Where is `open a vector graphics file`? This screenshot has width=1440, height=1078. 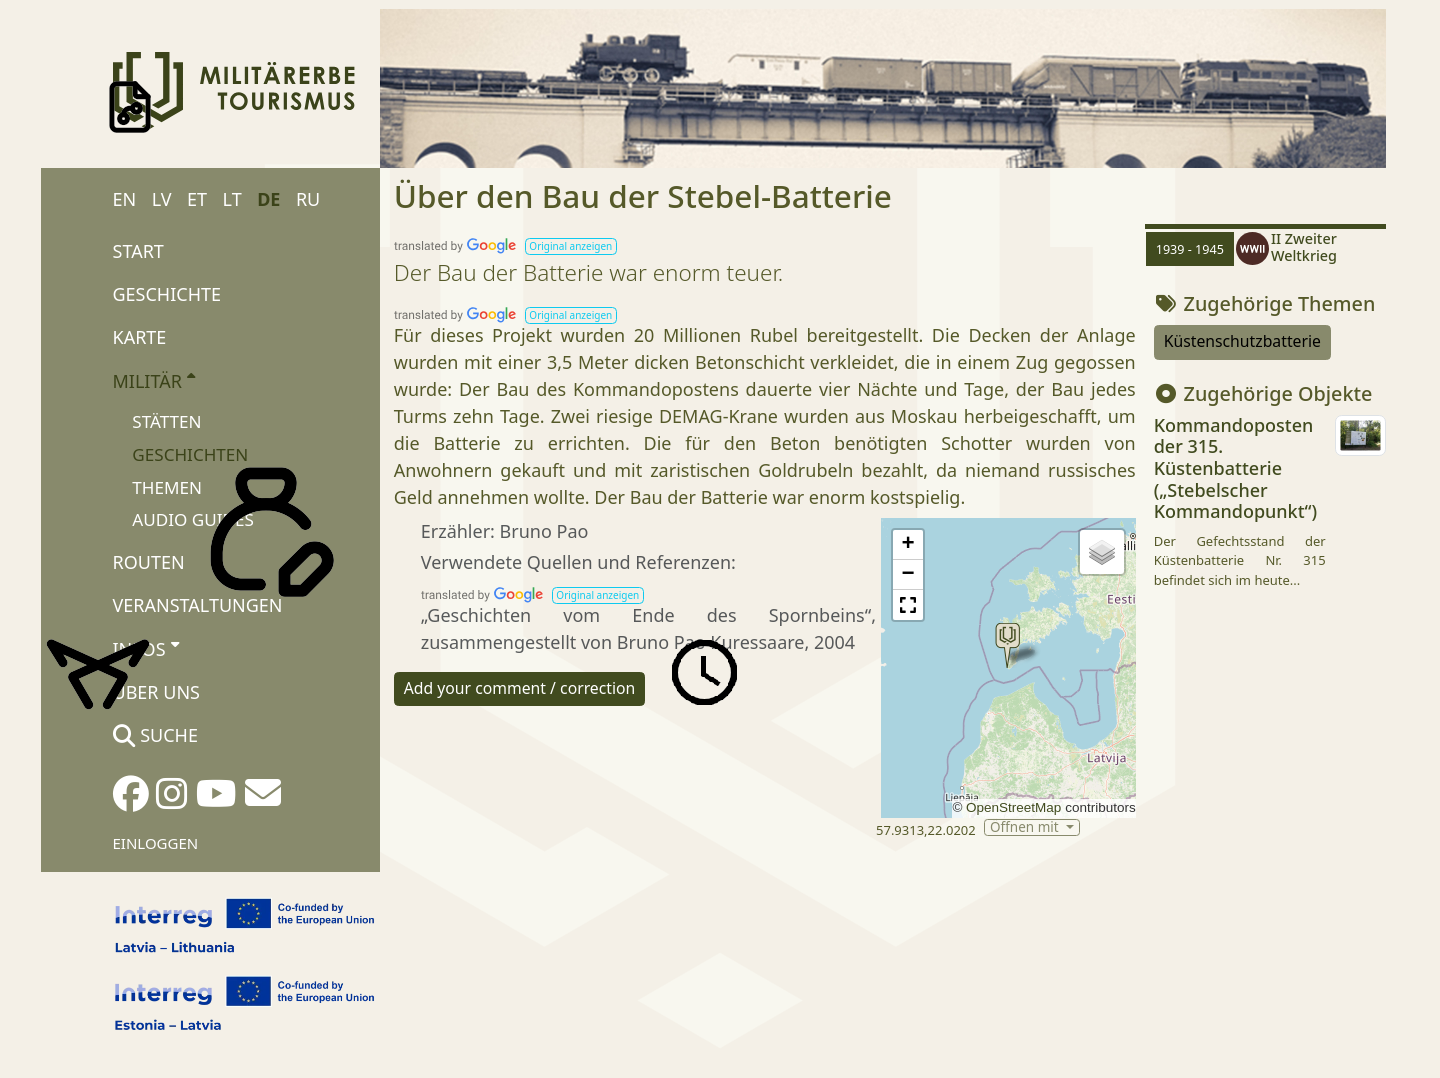 open a vector graphics file is located at coordinates (130, 107).